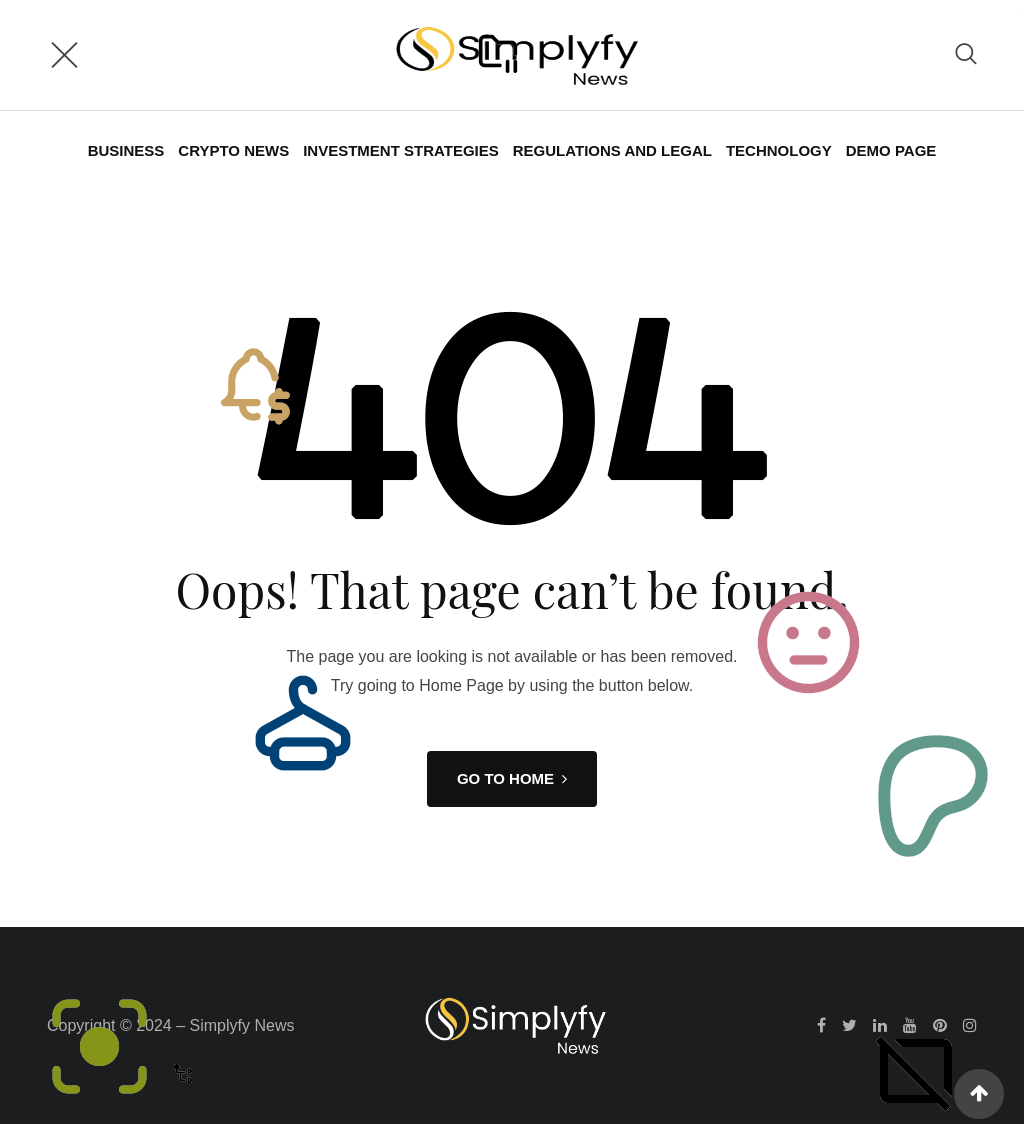 The width and height of the screenshot is (1024, 1124). I want to click on indicate neutral or average rating, so click(808, 642).